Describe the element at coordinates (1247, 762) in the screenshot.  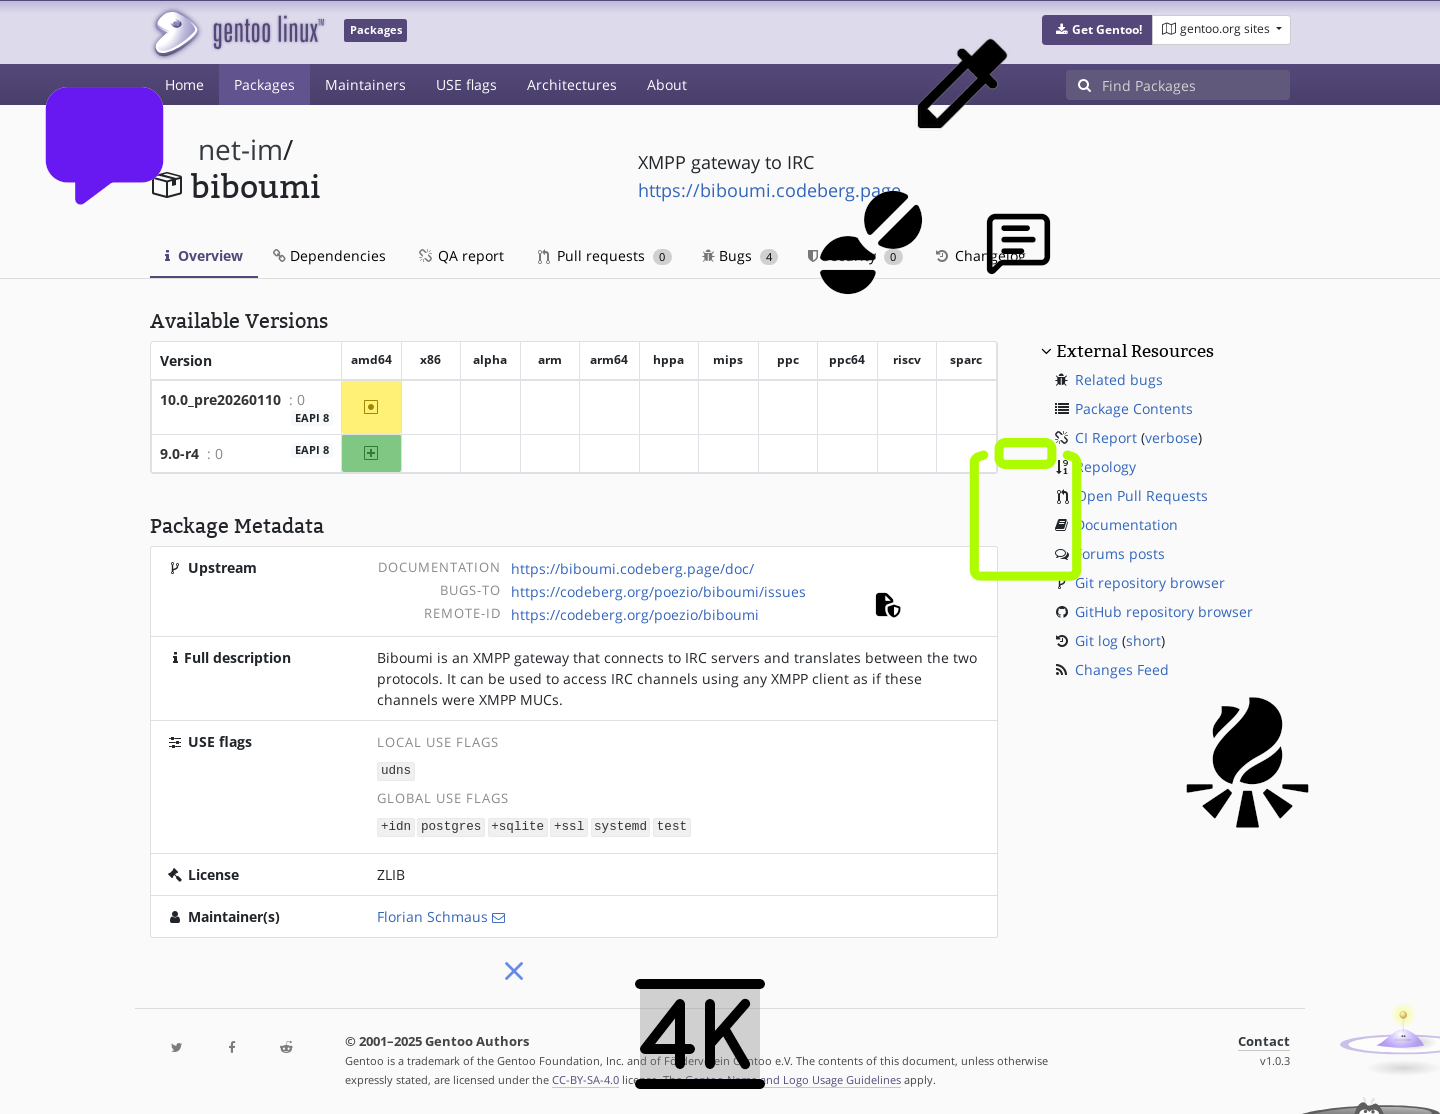
I see `access camping or outdoor activity features` at that location.